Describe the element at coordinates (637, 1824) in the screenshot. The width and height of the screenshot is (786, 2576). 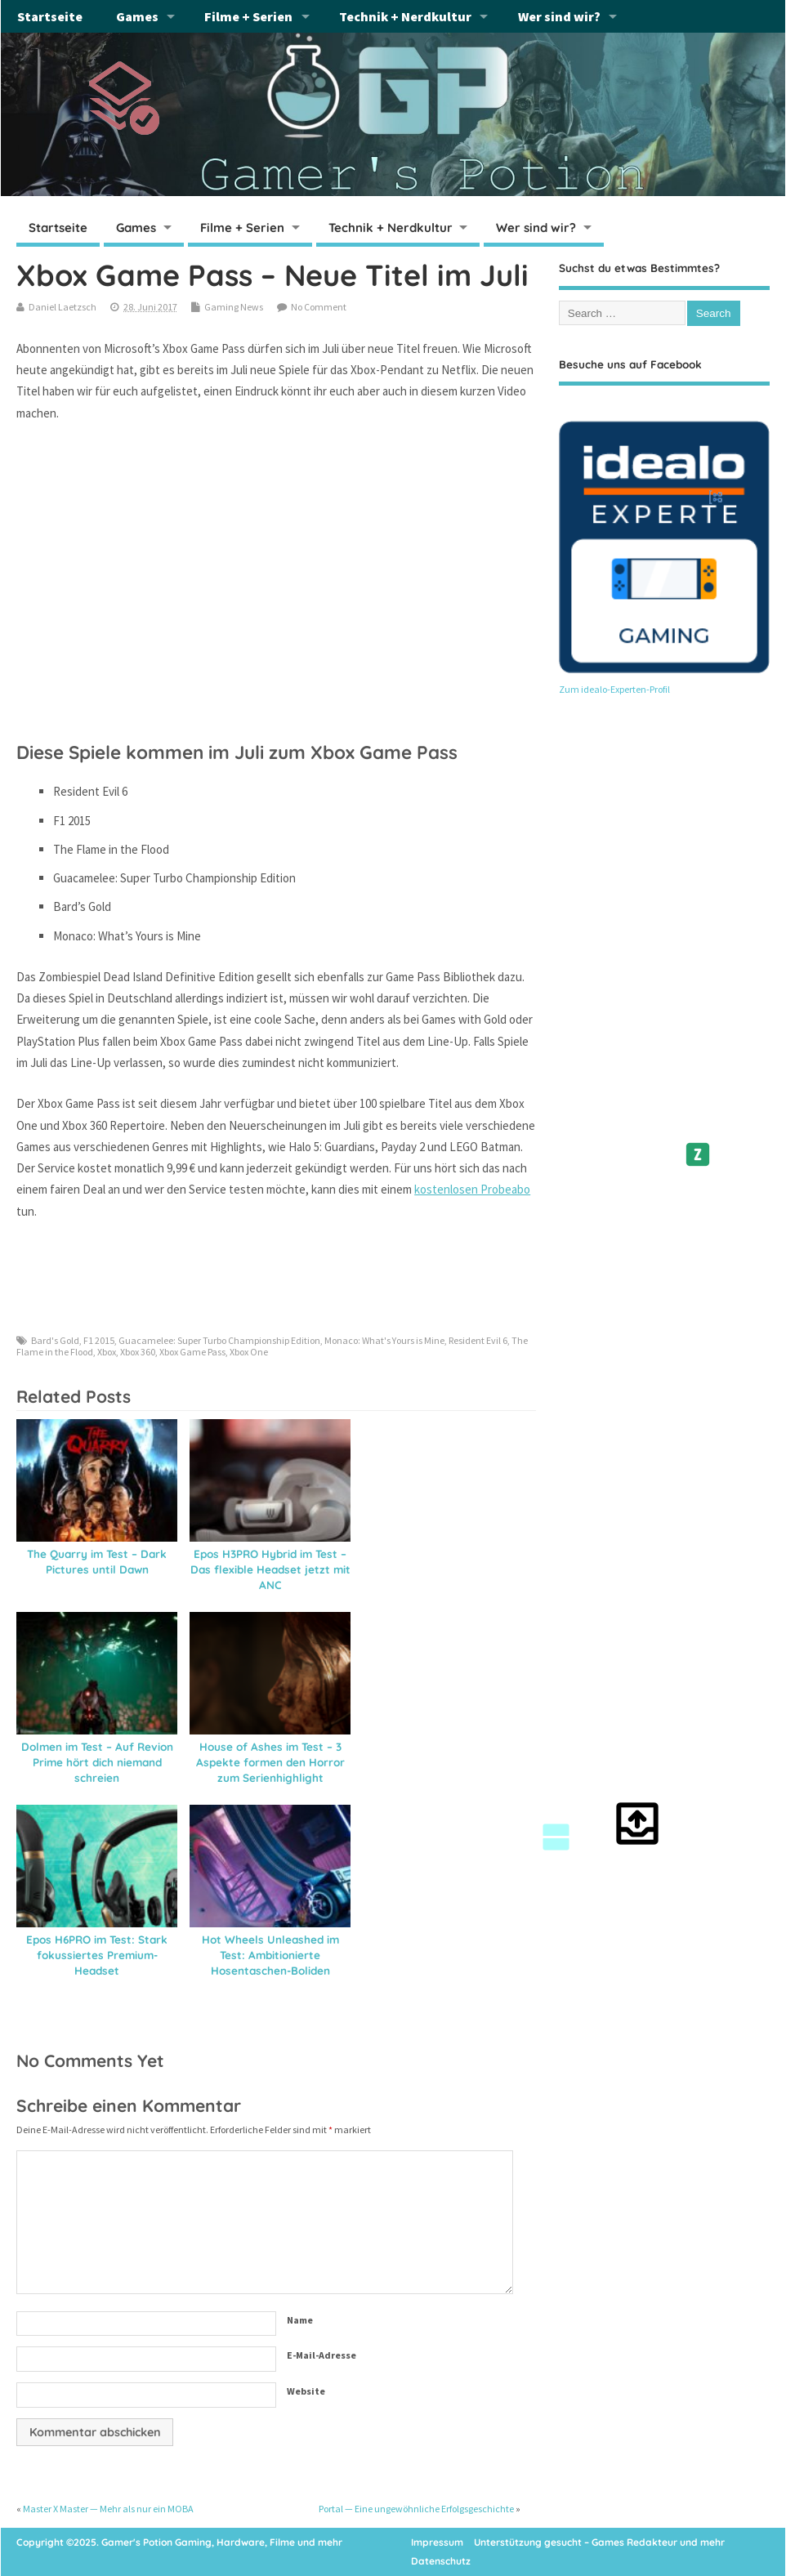
I see `upload file to inbox or tray` at that location.